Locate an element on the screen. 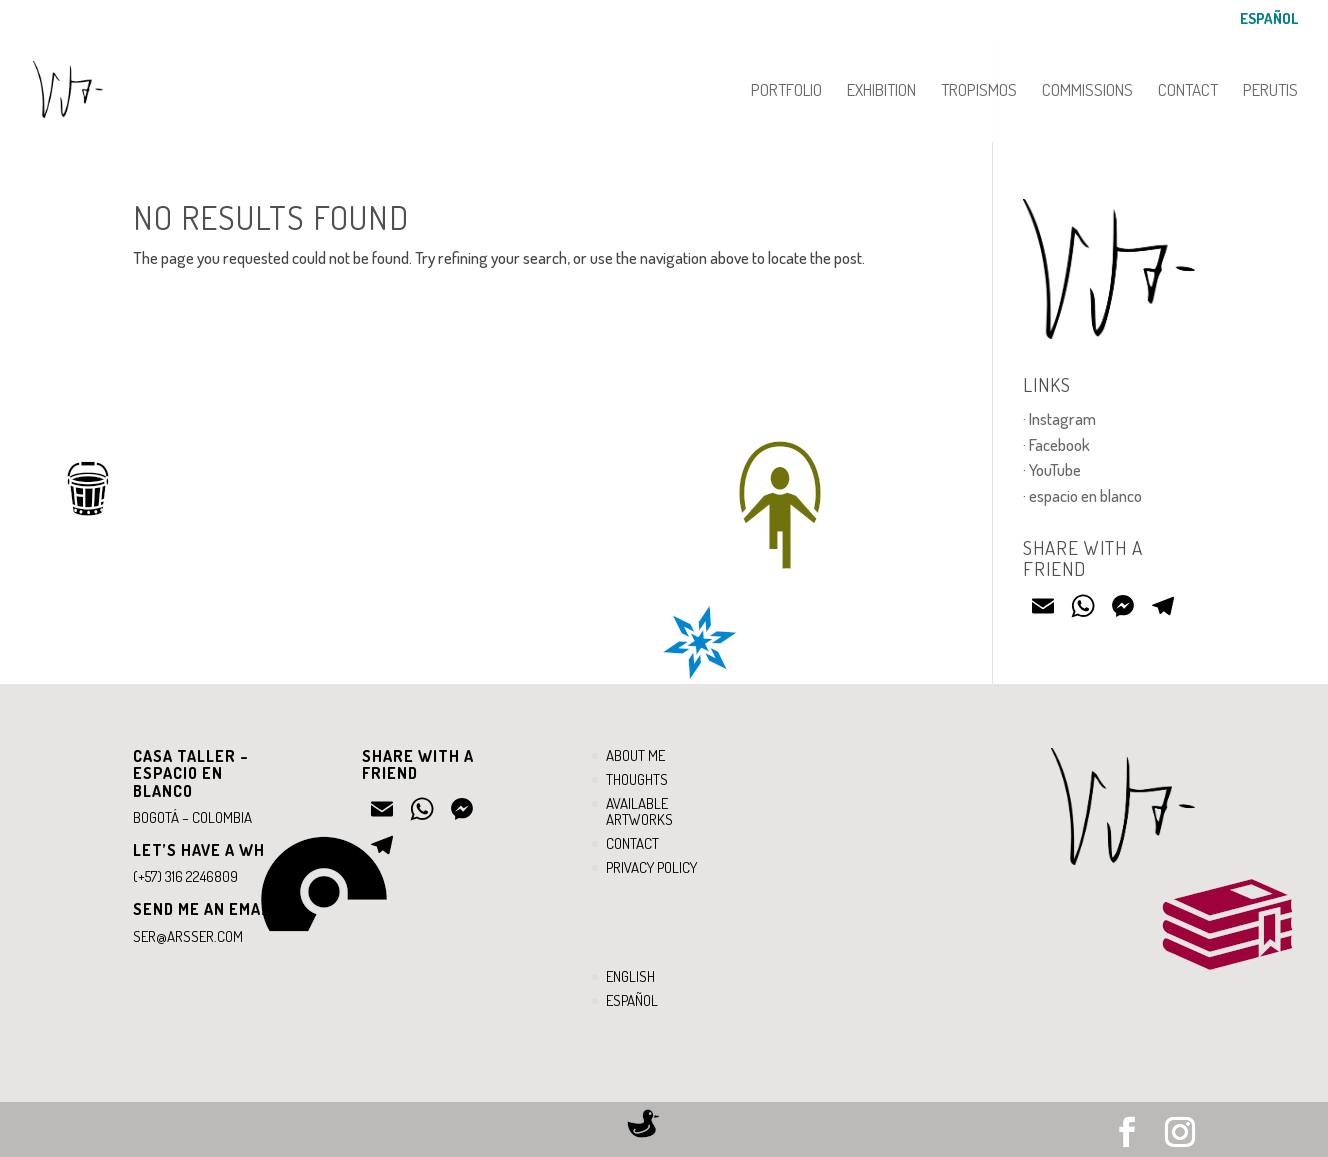  access player armor or equipment settings is located at coordinates (324, 884).